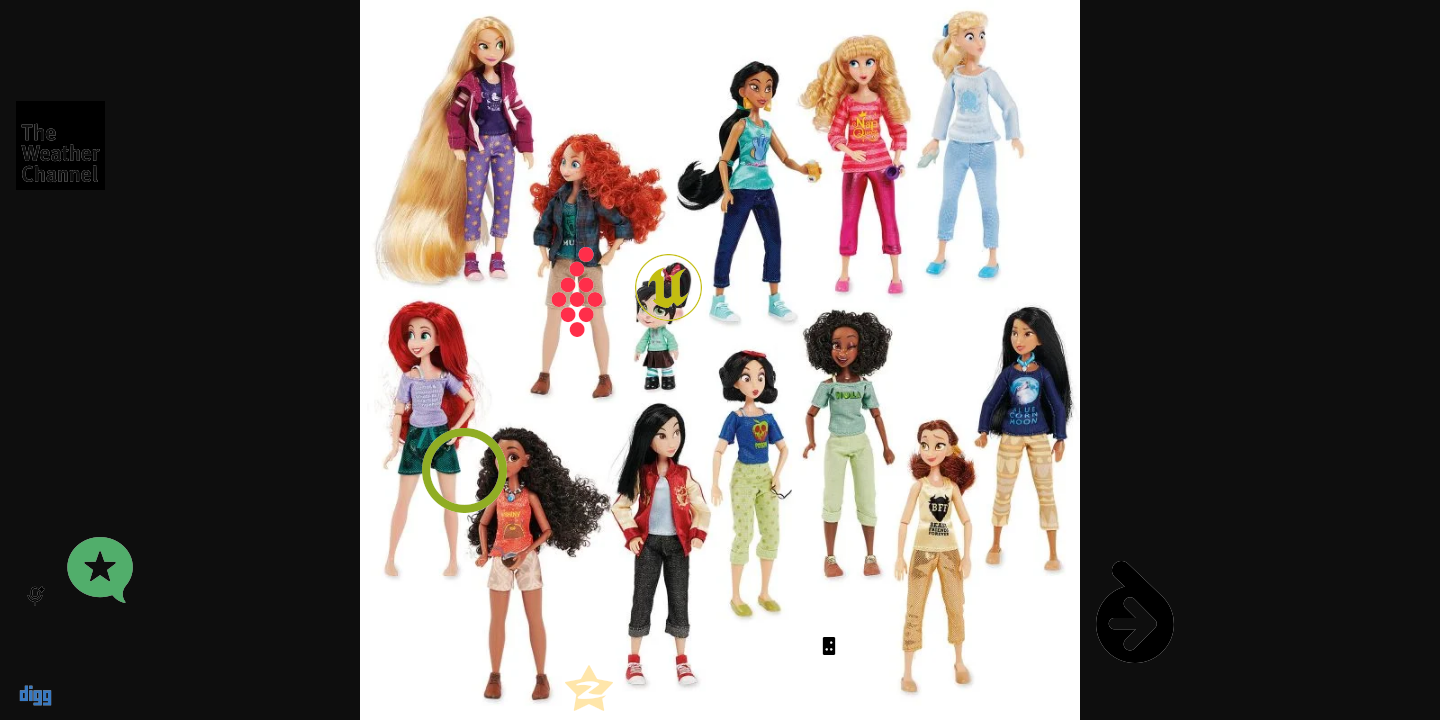 This screenshot has height=720, width=1440. I want to click on doctrine PHP database library logo, so click(1135, 612).